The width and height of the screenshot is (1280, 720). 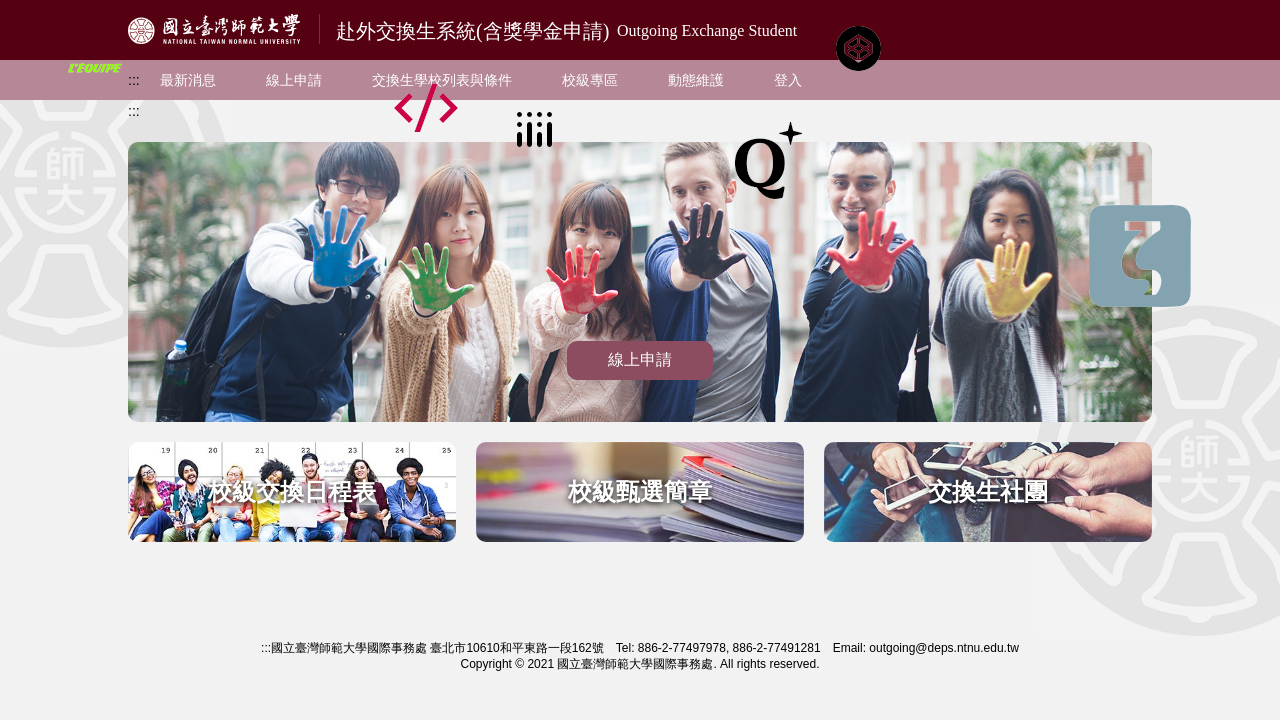 I want to click on open qwant search engine, so click(x=768, y=160).